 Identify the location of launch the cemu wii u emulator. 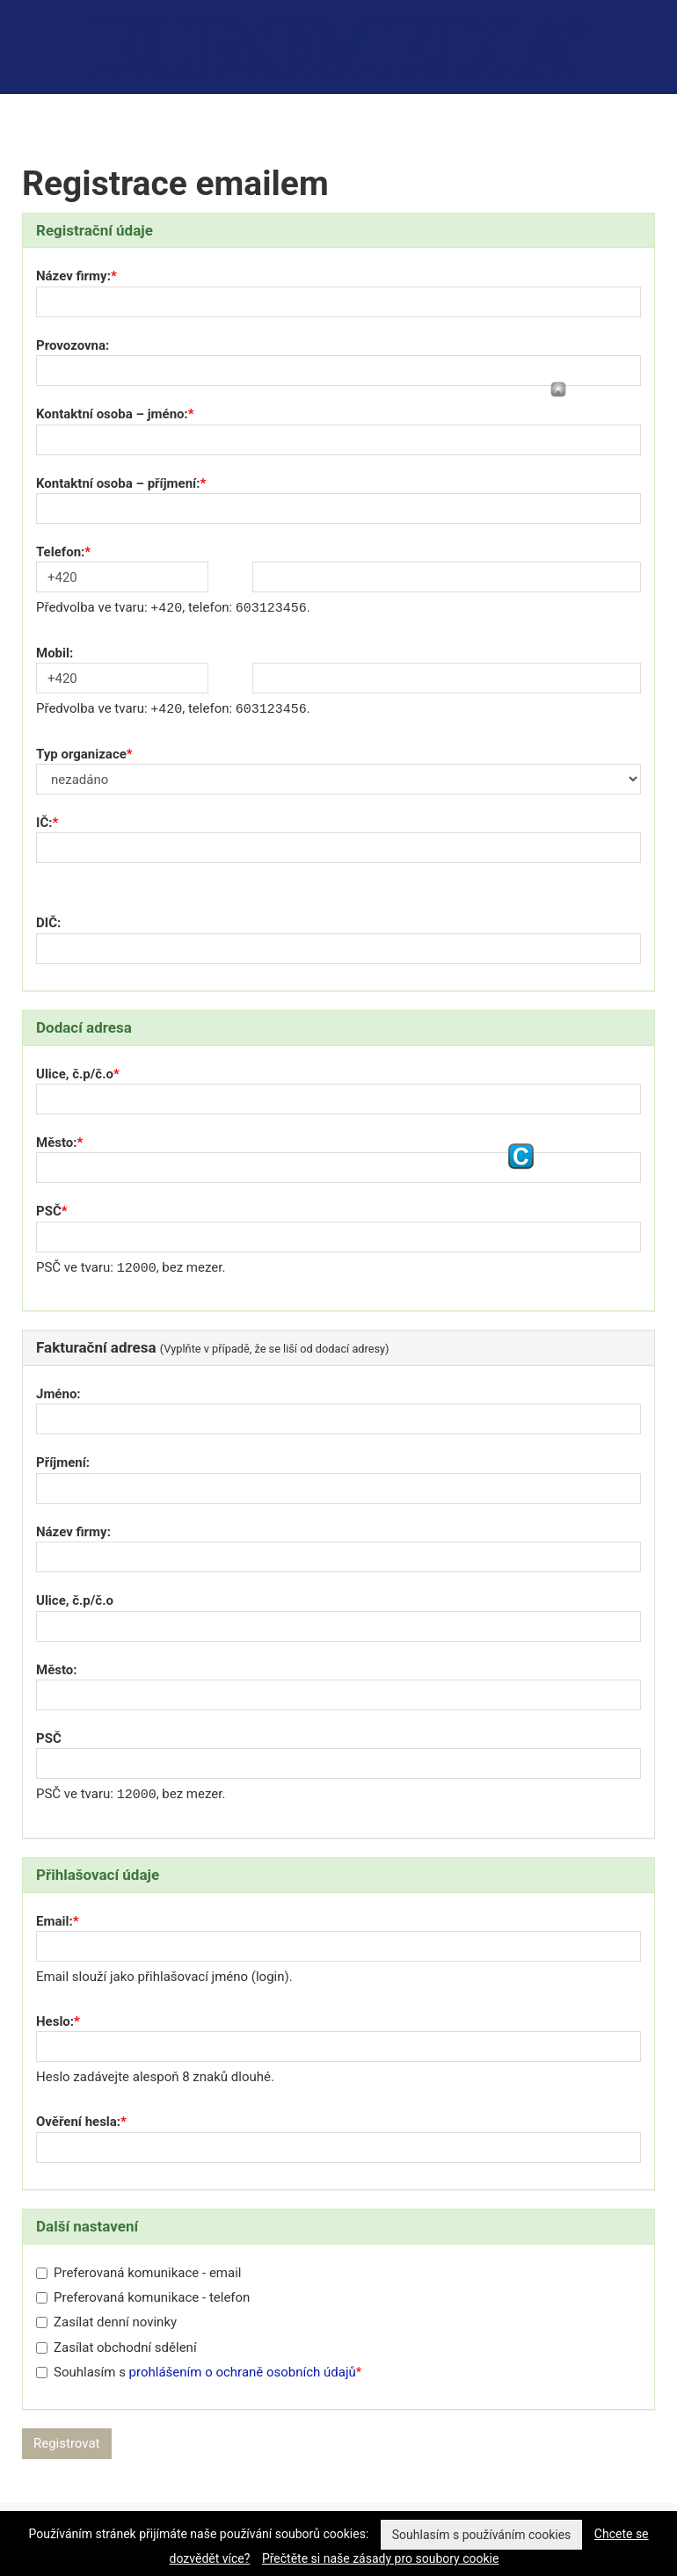
(520, 1156).